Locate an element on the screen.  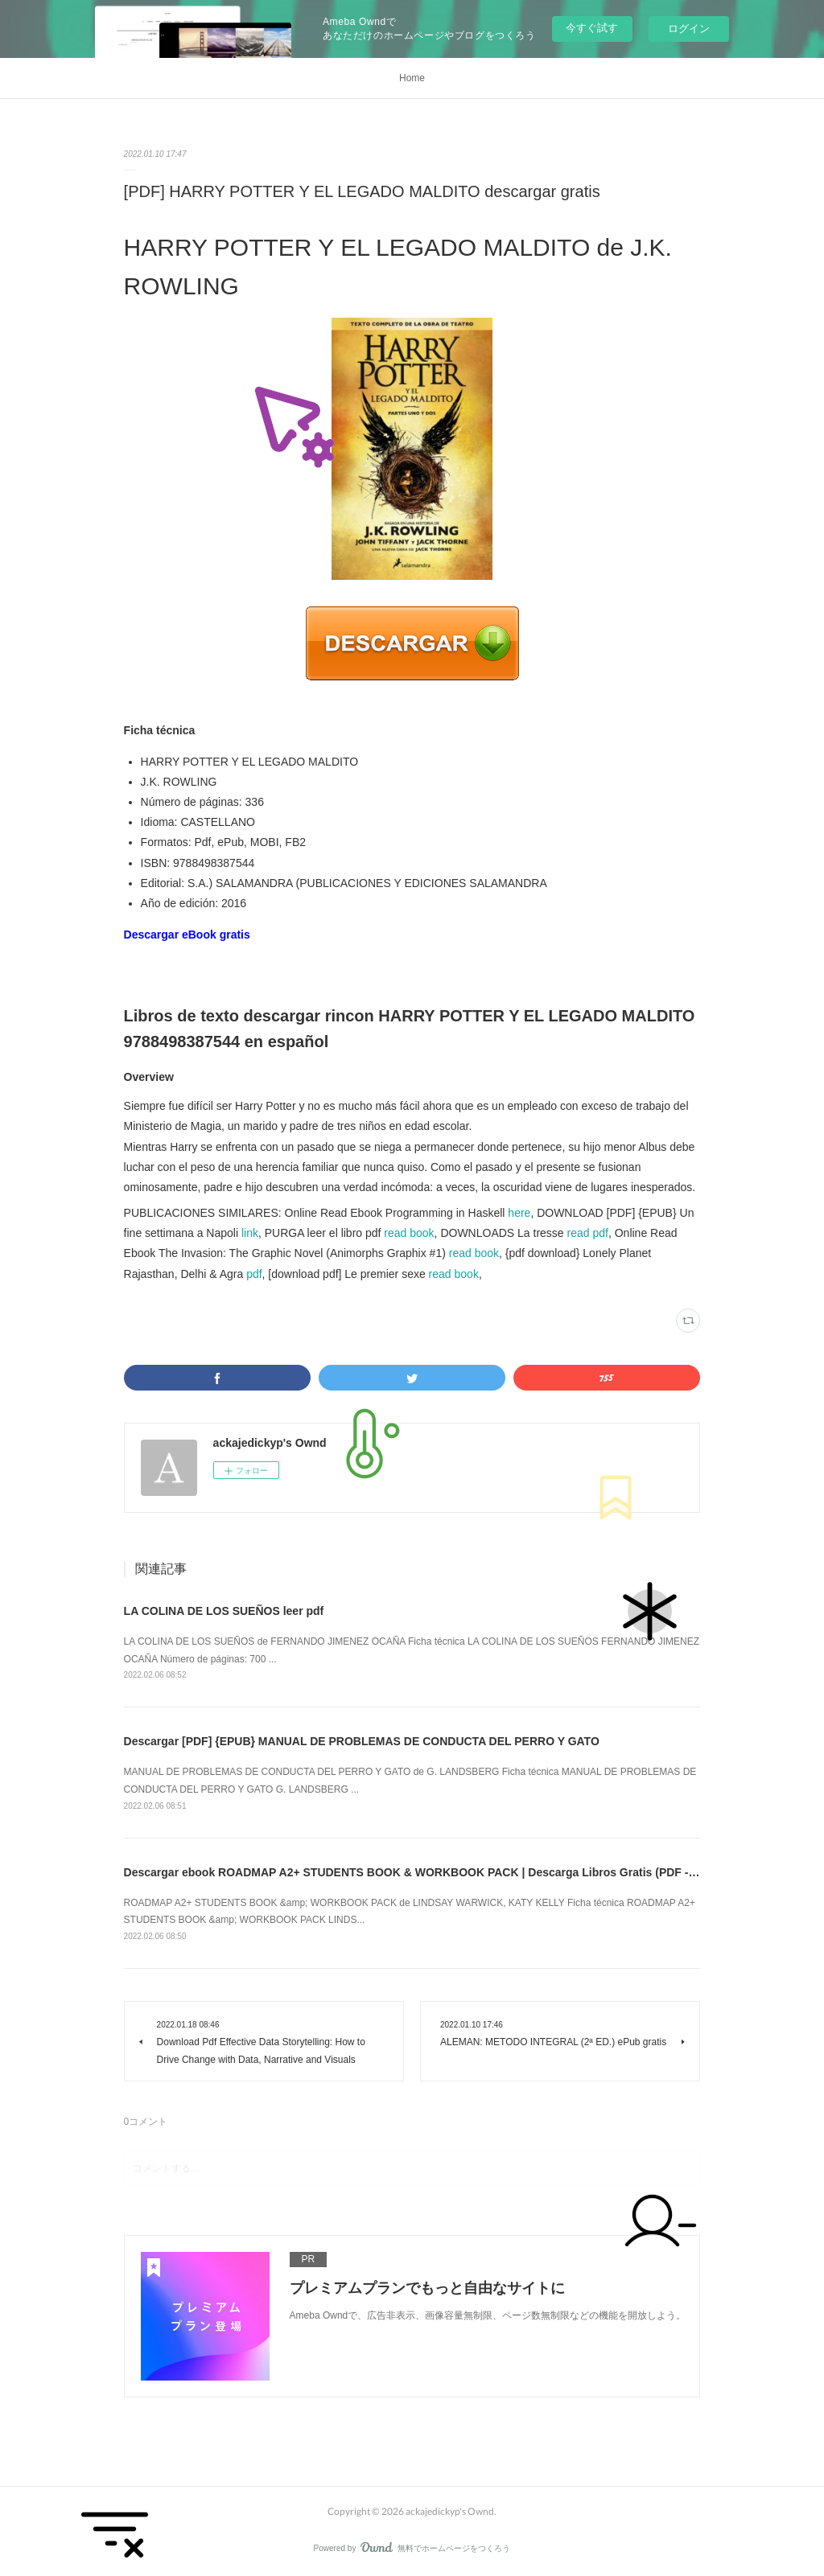
view current temperature is located at coordinates (367, 1444).